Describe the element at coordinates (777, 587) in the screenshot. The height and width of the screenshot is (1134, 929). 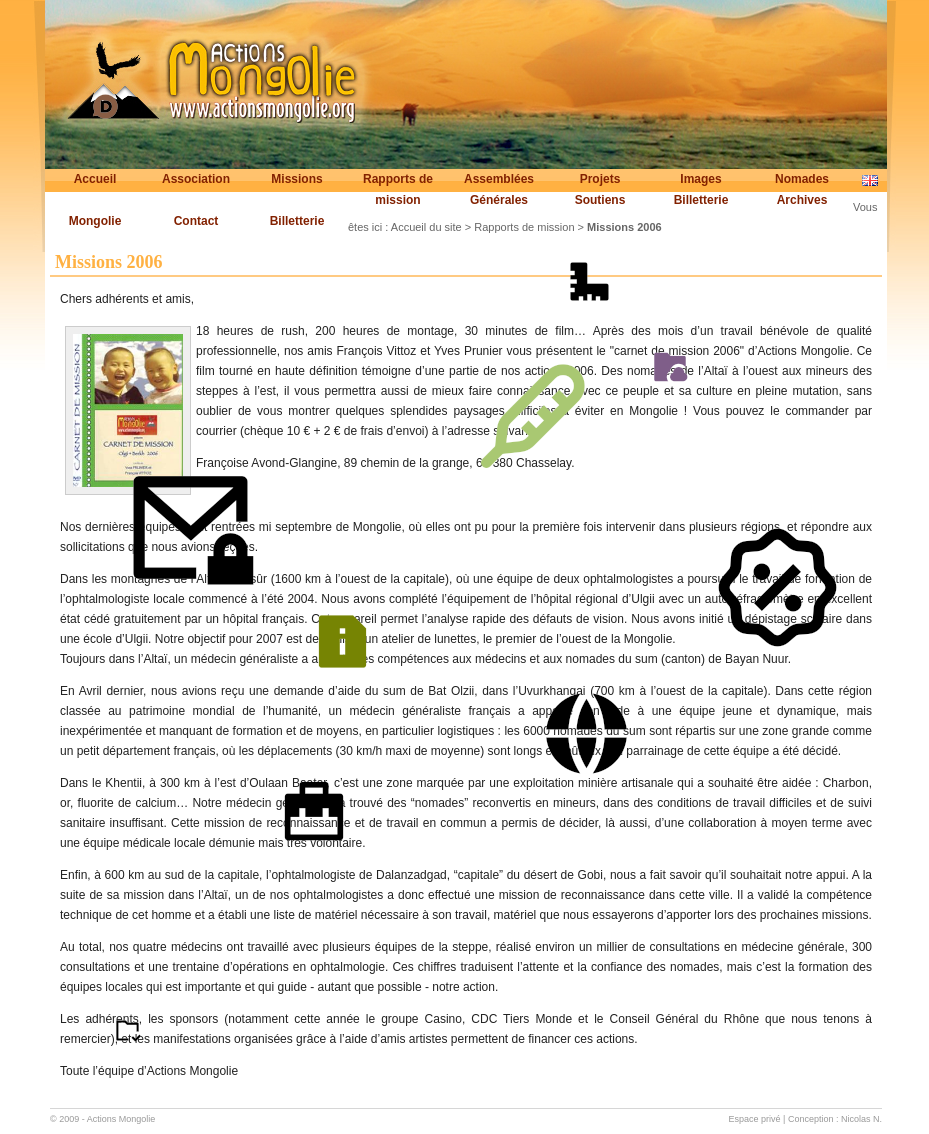
I see `view available discounts or promotions` at that location.